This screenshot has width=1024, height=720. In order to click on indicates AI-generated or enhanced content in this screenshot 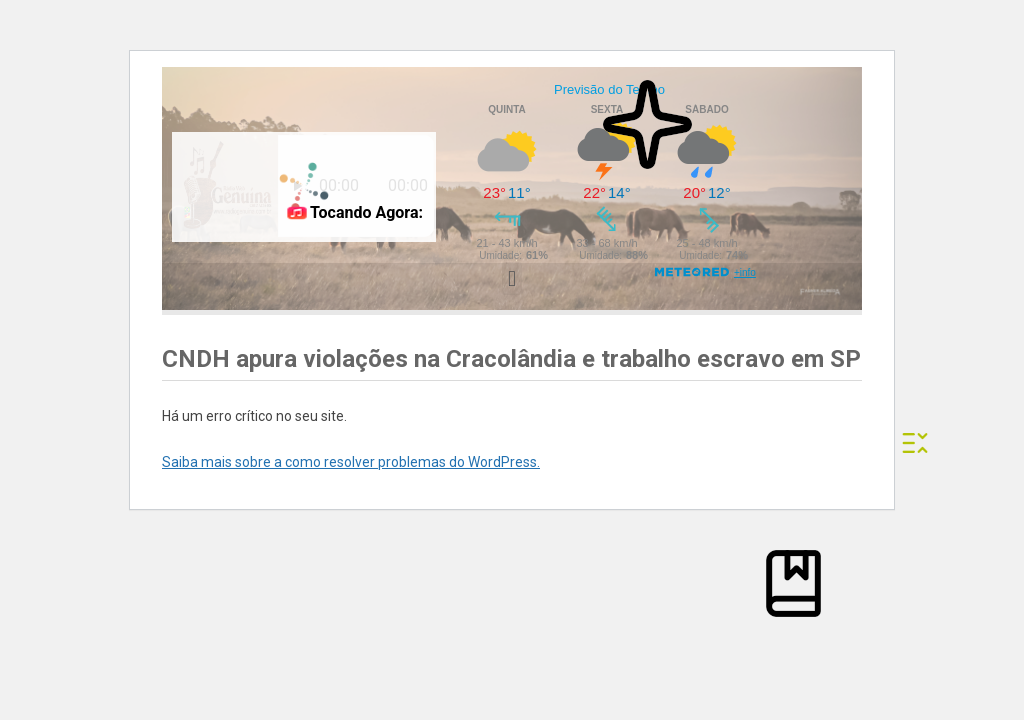, I will do `click(647, 124)`.